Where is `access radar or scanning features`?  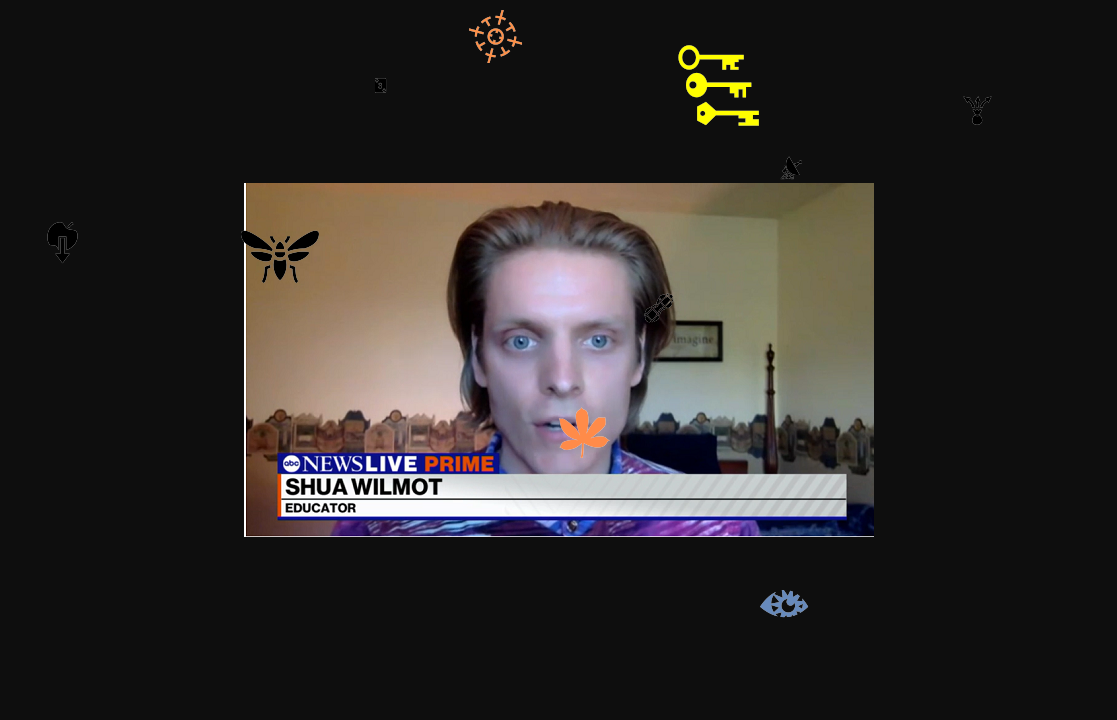 access radar or scanning features is located at coordinates (790, 167).